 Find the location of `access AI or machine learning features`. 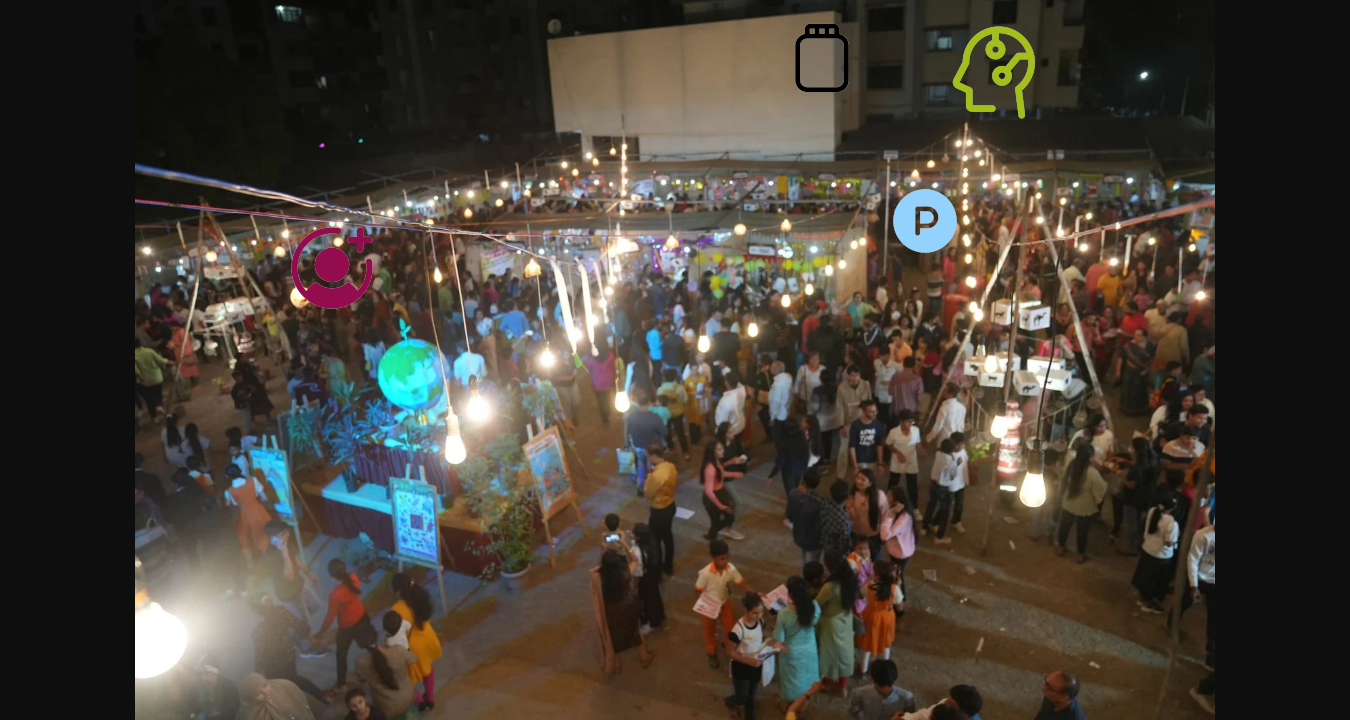

access AI or machine learning features is located at coordinates (995, 72).